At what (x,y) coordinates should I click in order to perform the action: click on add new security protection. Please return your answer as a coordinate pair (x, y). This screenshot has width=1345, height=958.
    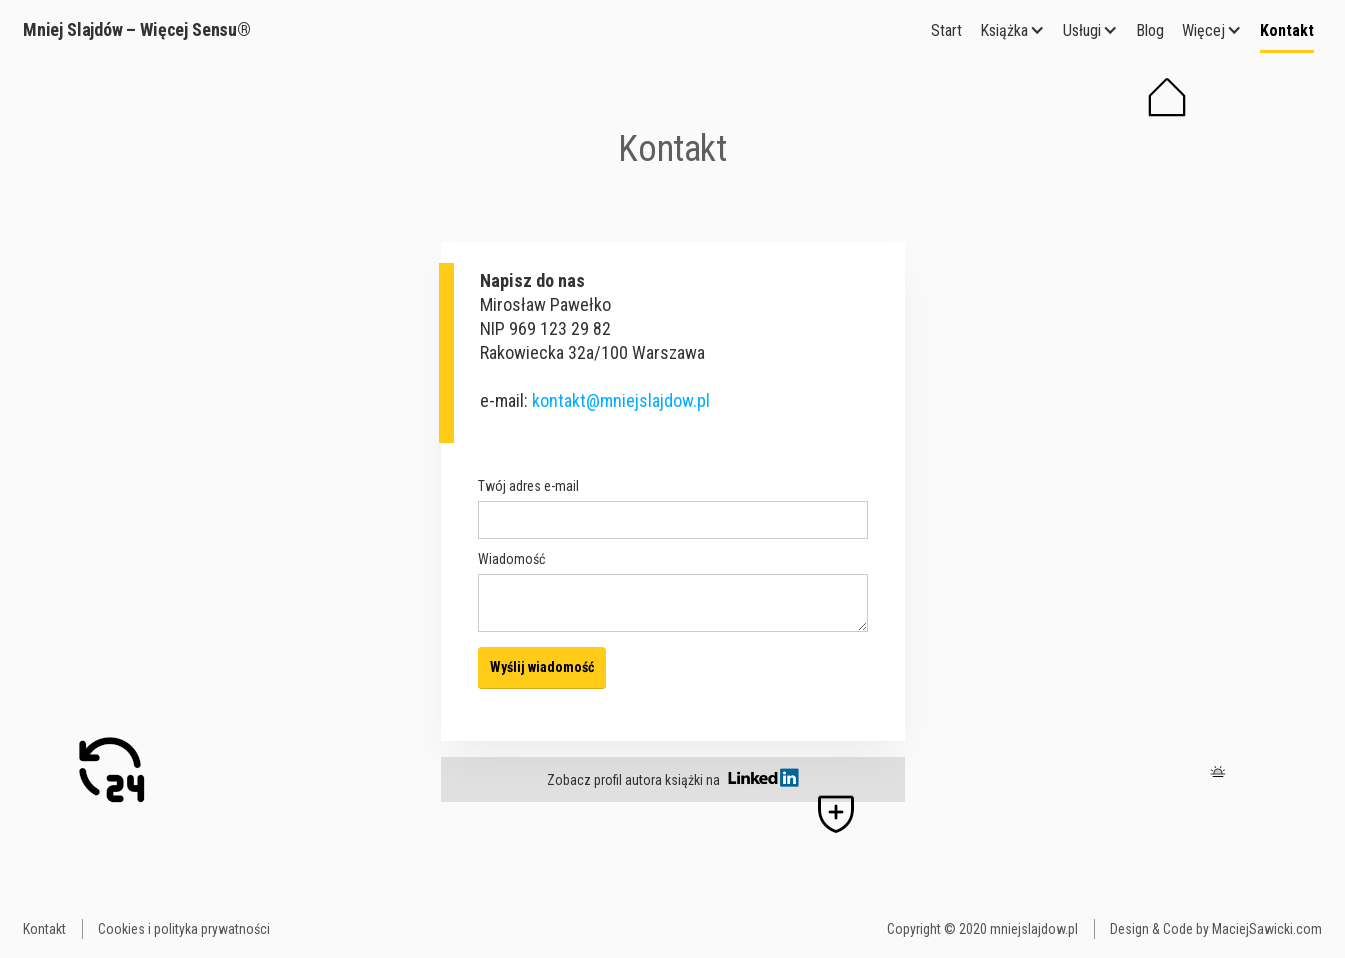
    Looking at the image, I should click on (836, 812).